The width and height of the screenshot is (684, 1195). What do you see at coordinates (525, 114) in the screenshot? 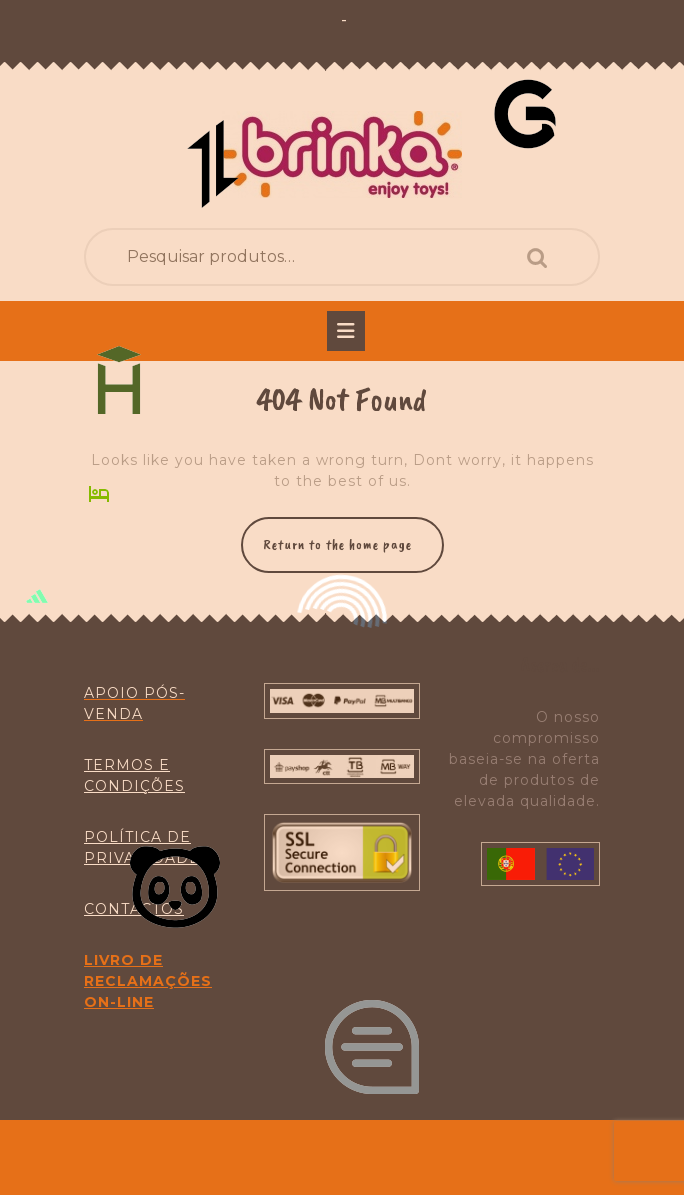
I see `Gofore company logo` at bounding box center [525, 114].